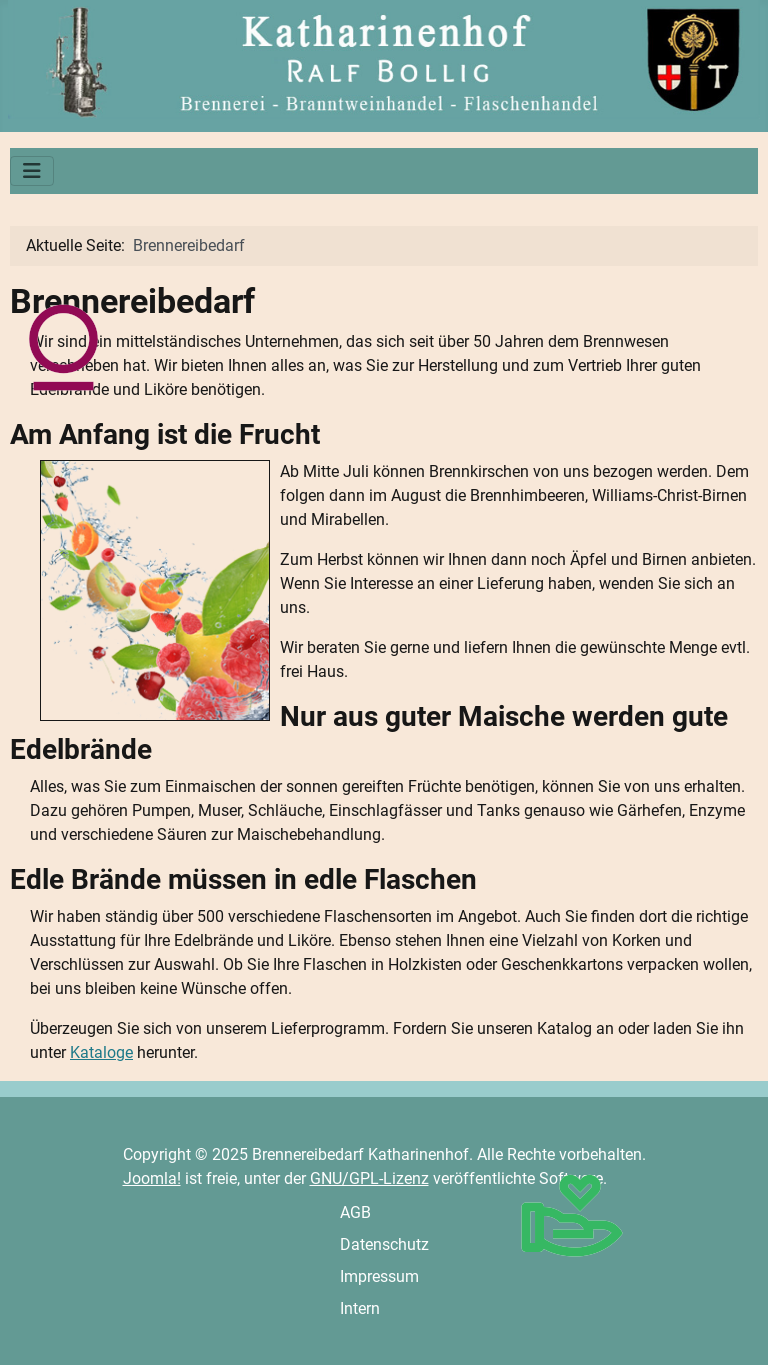 This screenshot has height=1365, width=768. Describe the element at coordinates (571, 1216) in the screenshot. I see `make a donation or charitable contribution` at that location.